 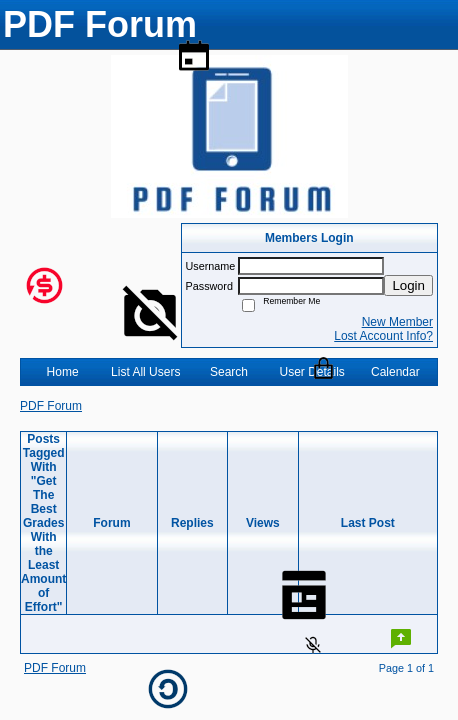 I want to click on camera is disabled or turned off, so click(x=150, y=313).